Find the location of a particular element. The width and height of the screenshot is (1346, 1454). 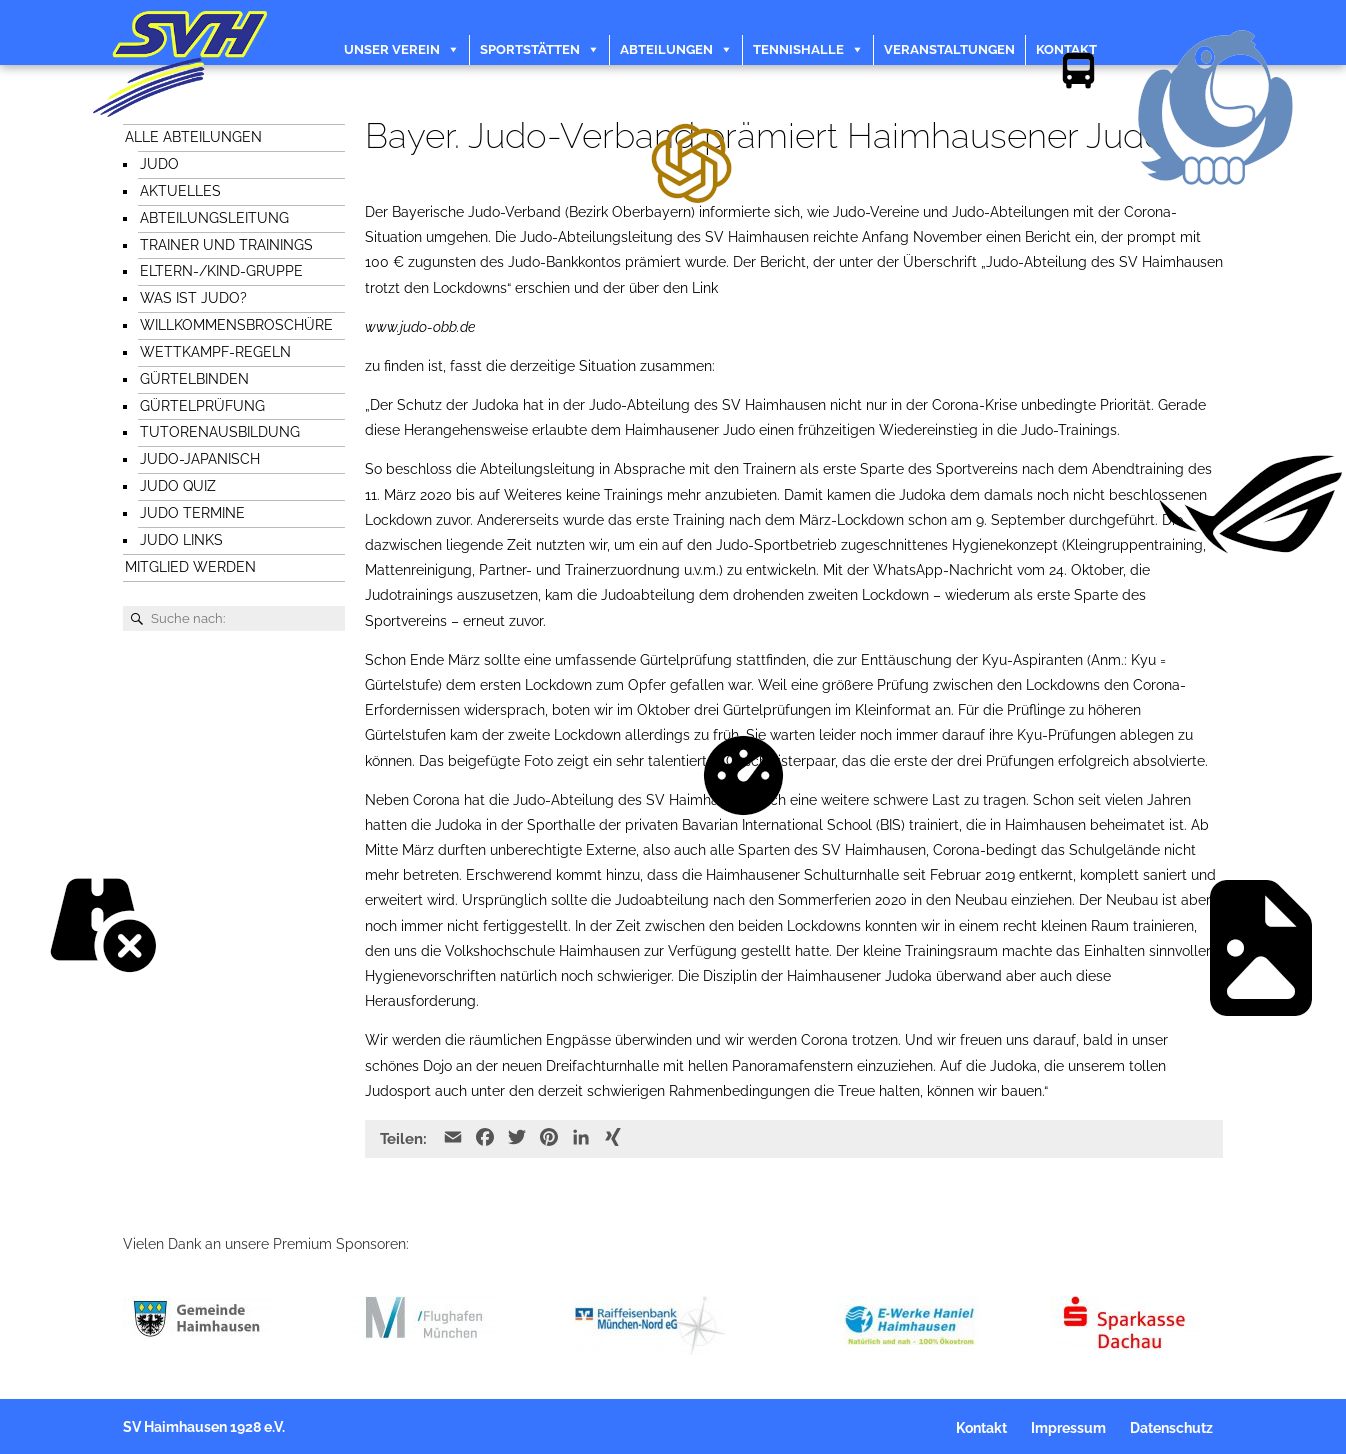

view image file is located at coordinates (1261, 948).